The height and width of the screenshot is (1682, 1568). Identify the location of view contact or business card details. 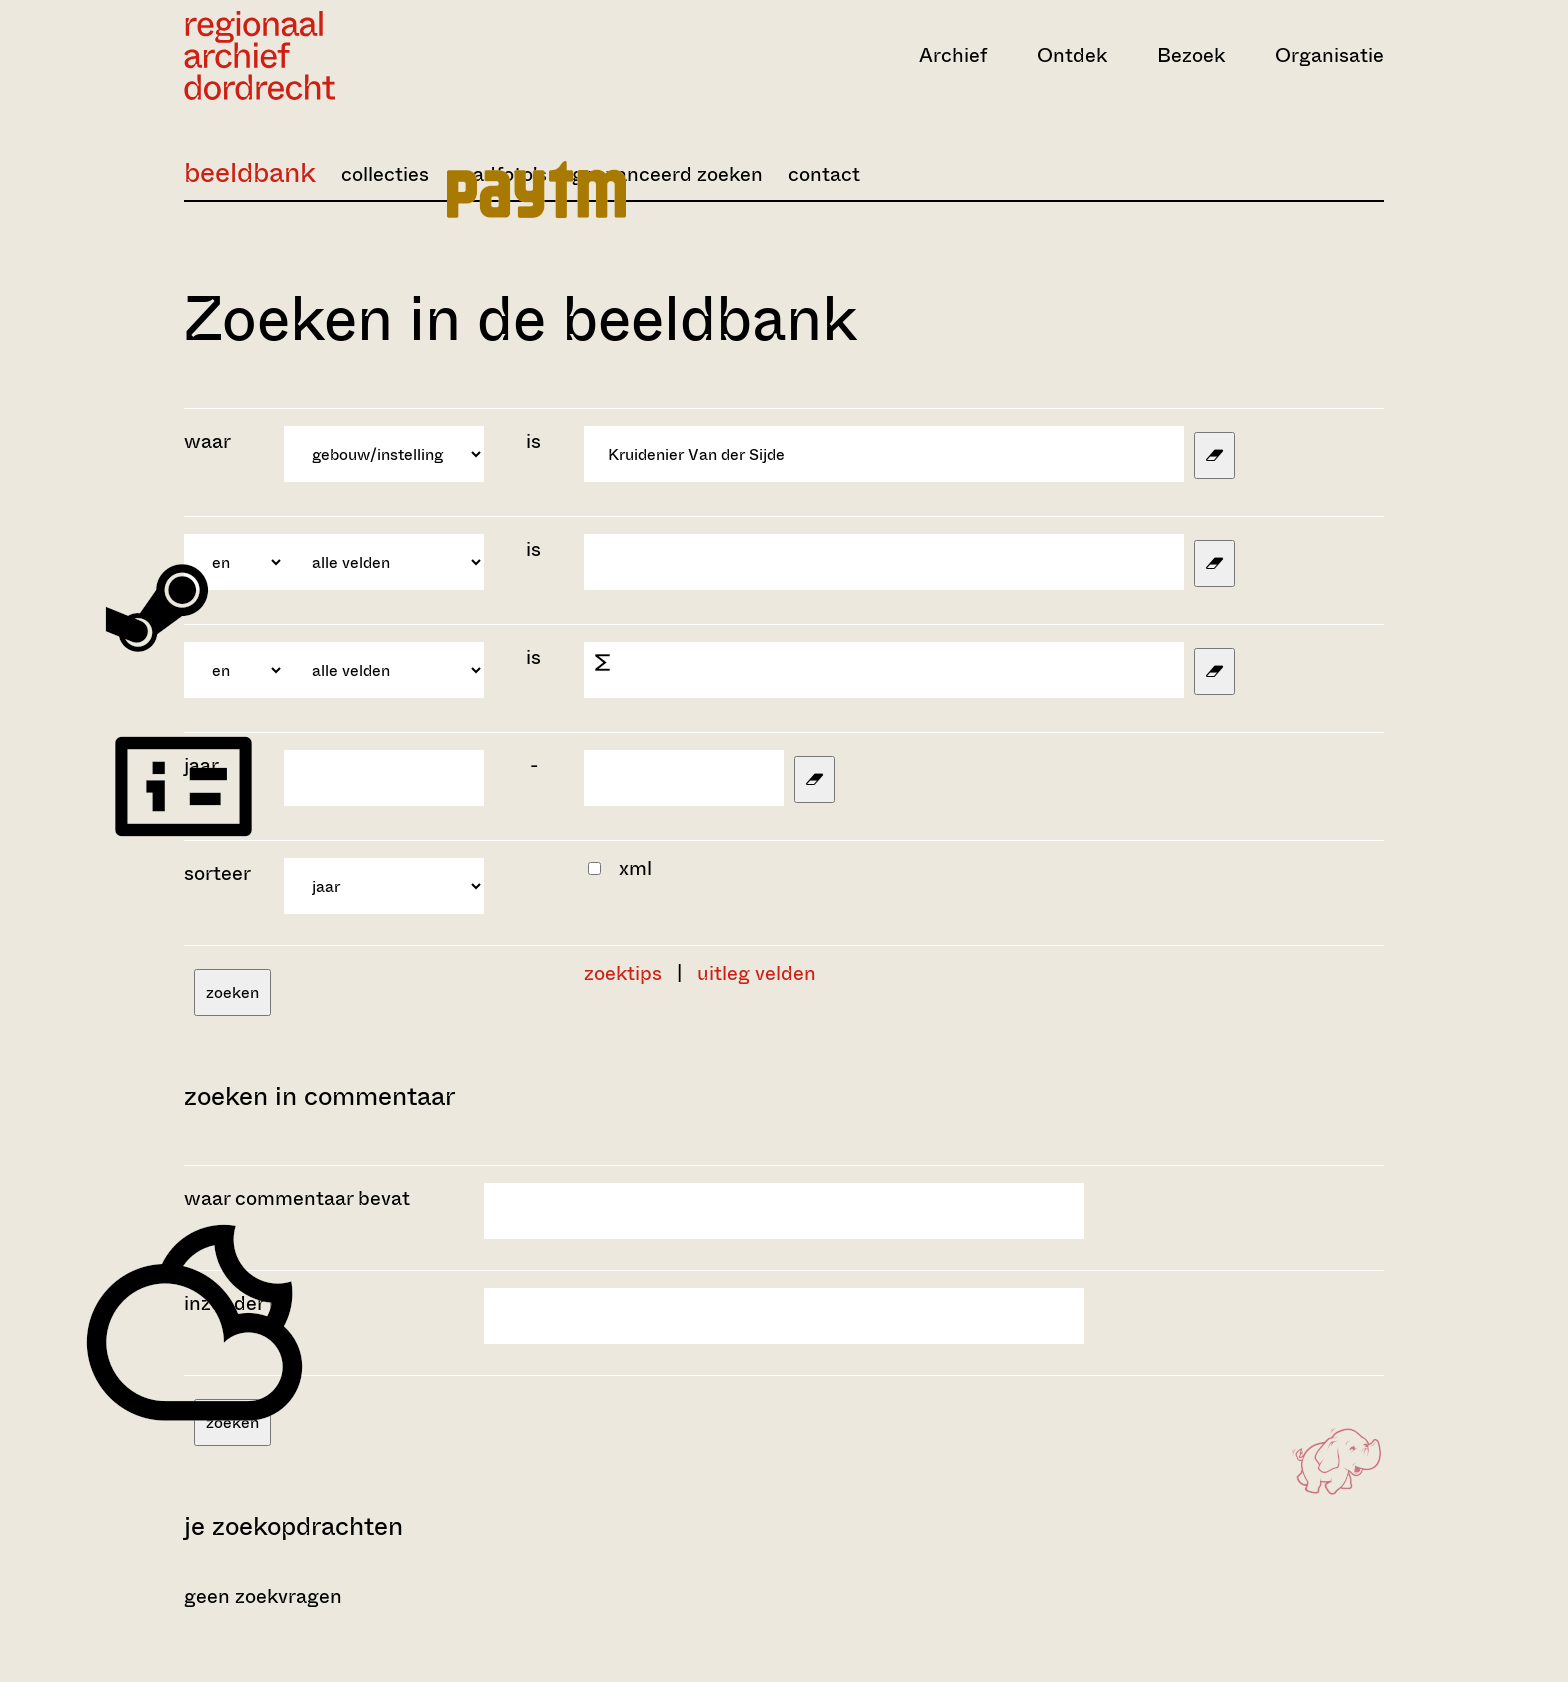
(183, 786).